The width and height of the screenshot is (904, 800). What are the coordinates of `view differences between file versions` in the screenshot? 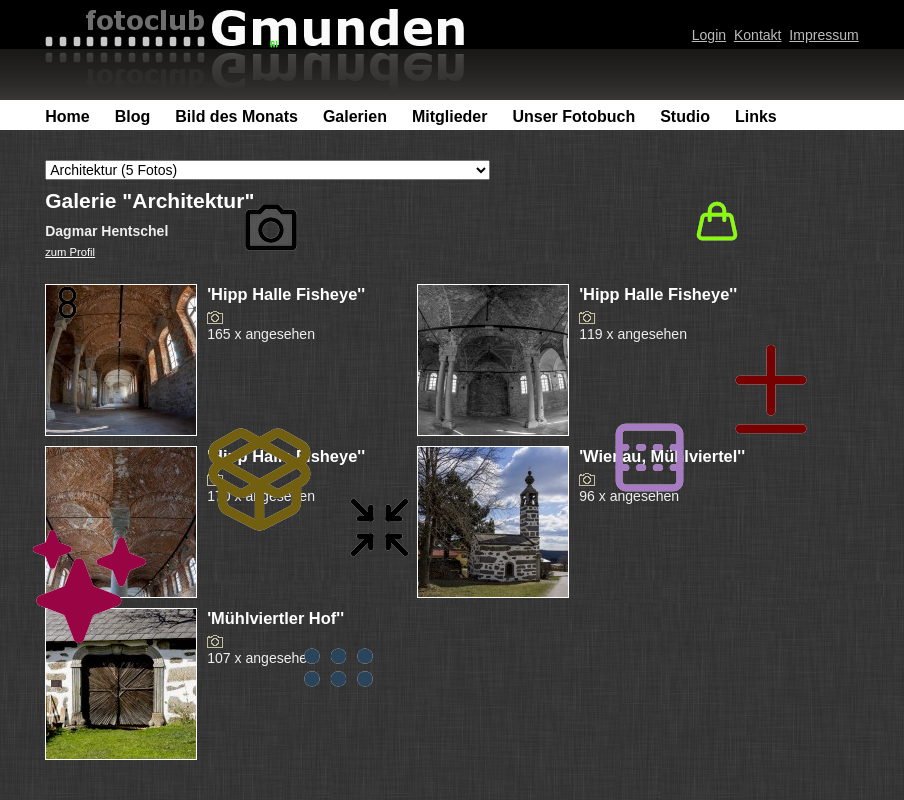 It's located at (771, 389).